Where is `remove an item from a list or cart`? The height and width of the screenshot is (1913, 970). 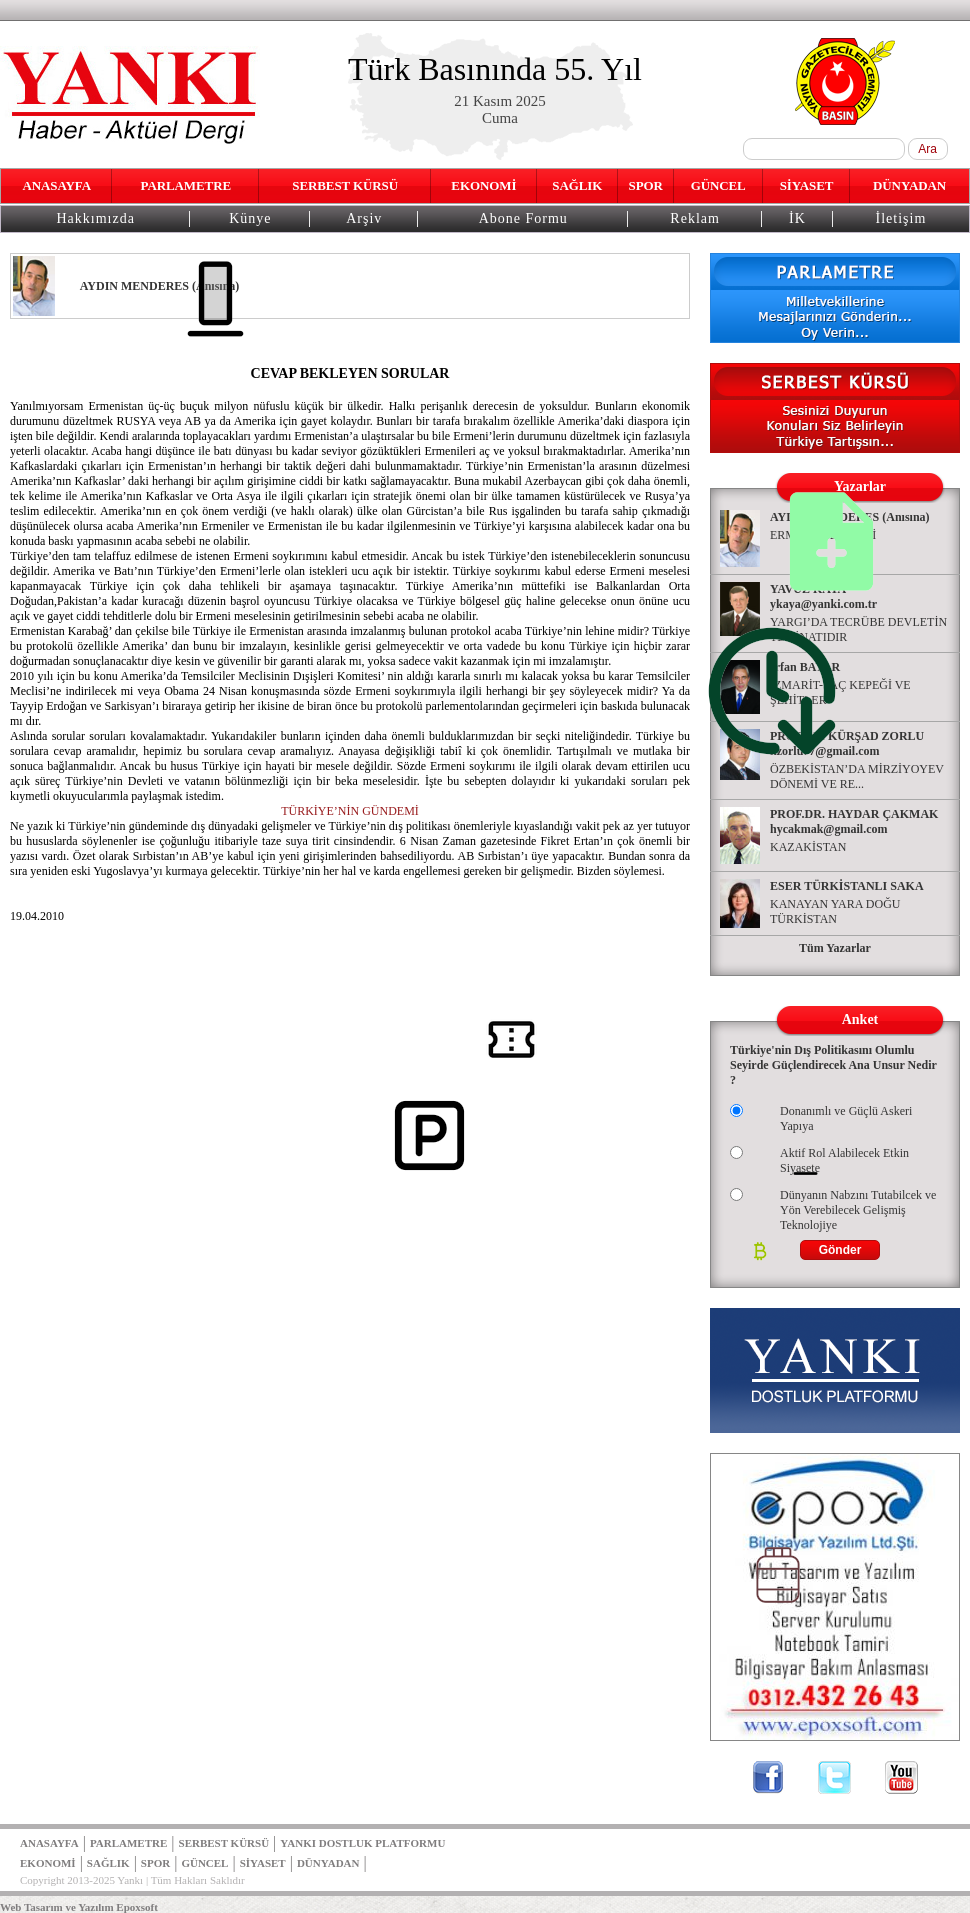 remove an item from a list or cart is located at coordinates (805, 1173).